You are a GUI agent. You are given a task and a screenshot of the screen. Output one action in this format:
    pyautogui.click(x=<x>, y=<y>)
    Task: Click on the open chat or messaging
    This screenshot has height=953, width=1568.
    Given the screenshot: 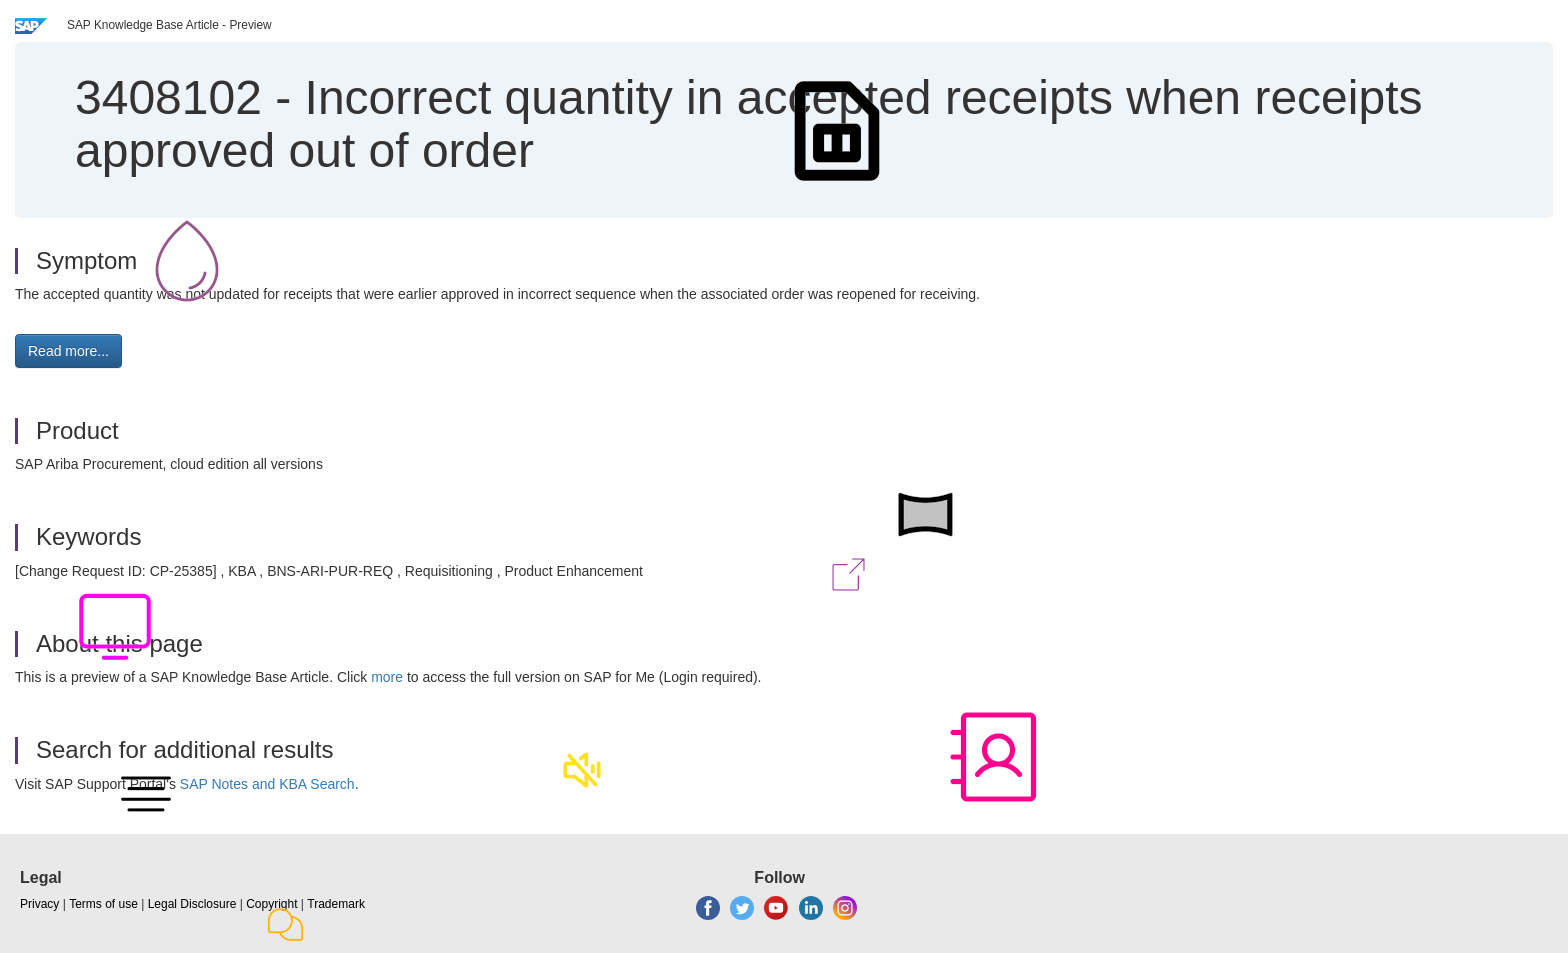 What is the action you would take?
    pyautogui.click(x=285, y=924)
    